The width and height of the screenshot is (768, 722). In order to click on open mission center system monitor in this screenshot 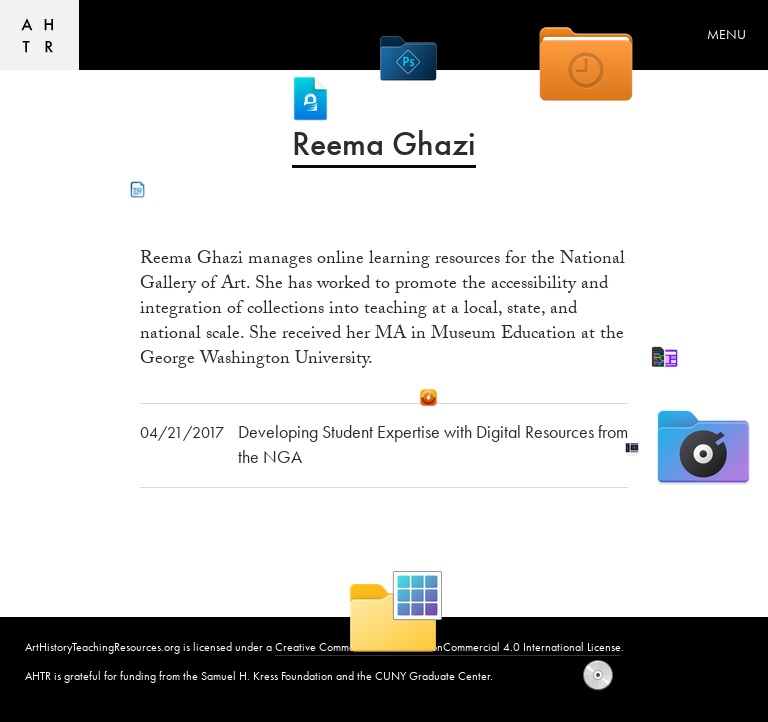, I will do `click(632, 448)`.